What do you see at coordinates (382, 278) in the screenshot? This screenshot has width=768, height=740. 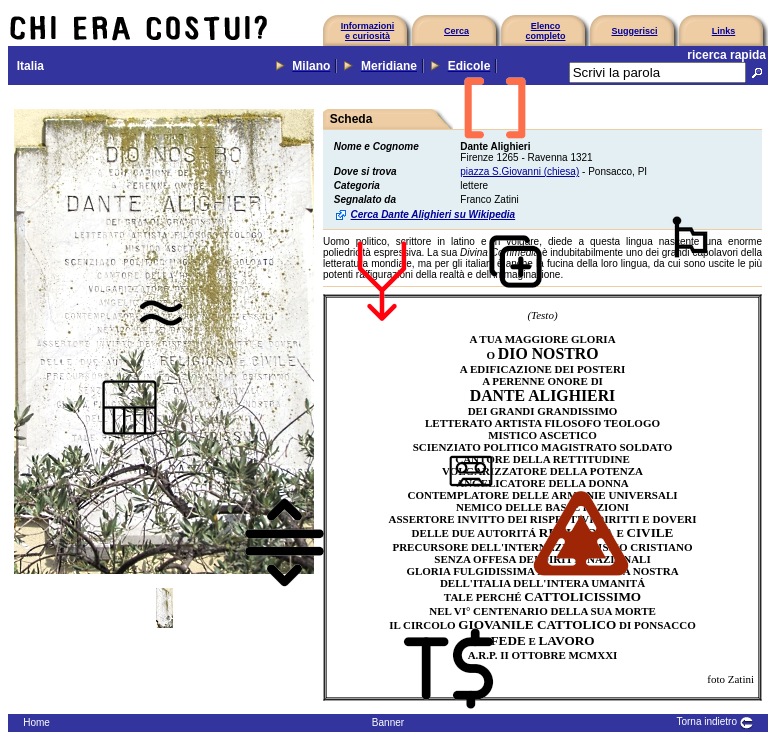 I see `merge items or branches together` at bounding box center [382, 278].